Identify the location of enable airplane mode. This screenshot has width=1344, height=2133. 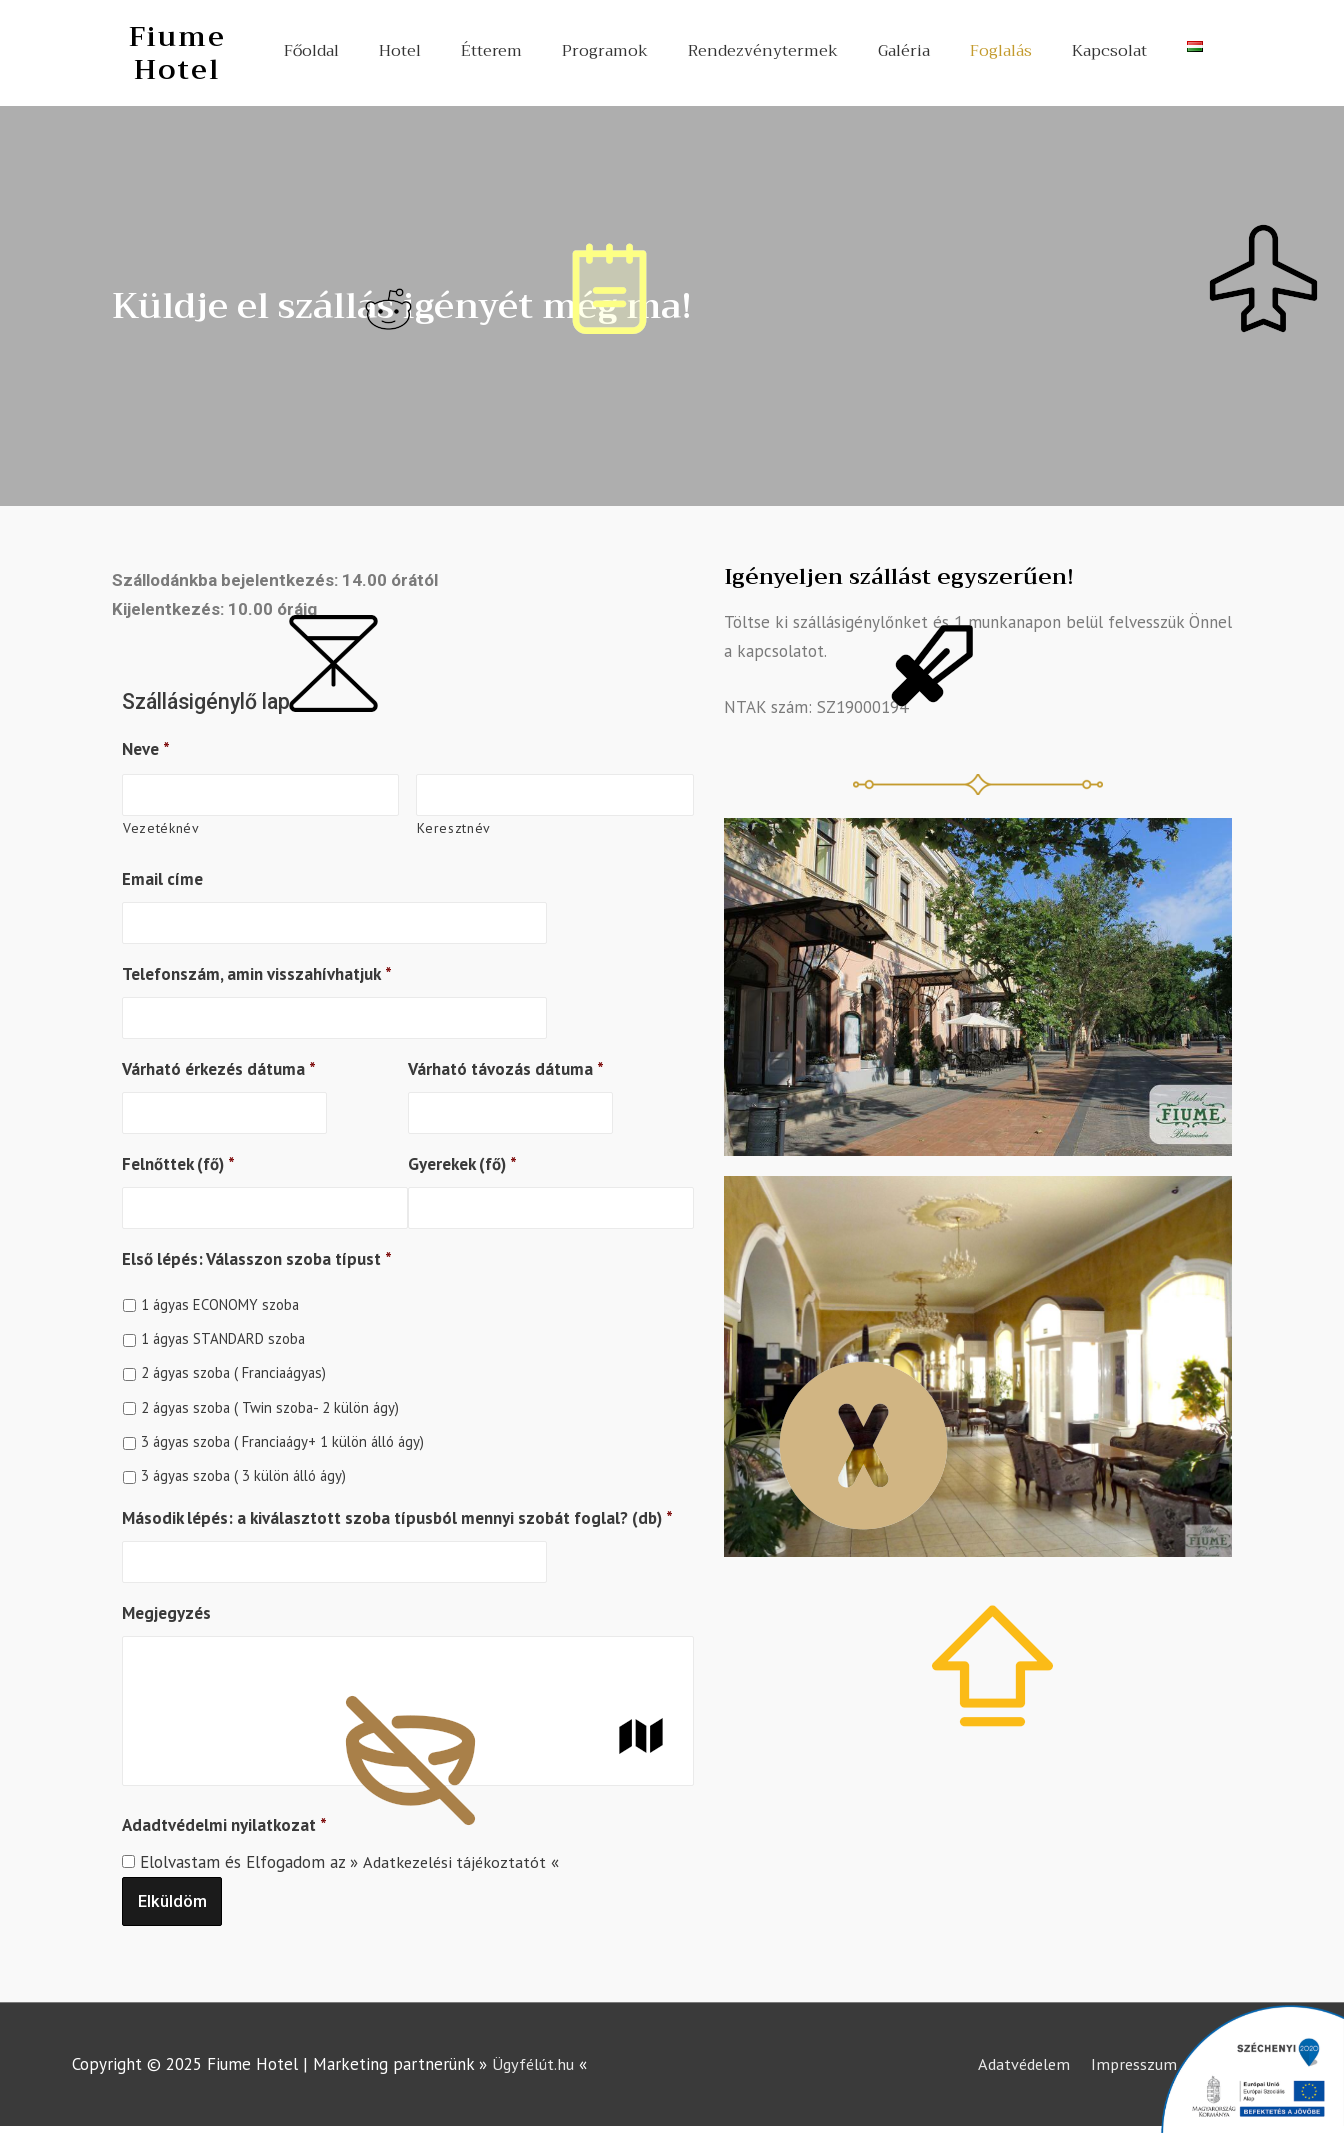
(1263, 278).